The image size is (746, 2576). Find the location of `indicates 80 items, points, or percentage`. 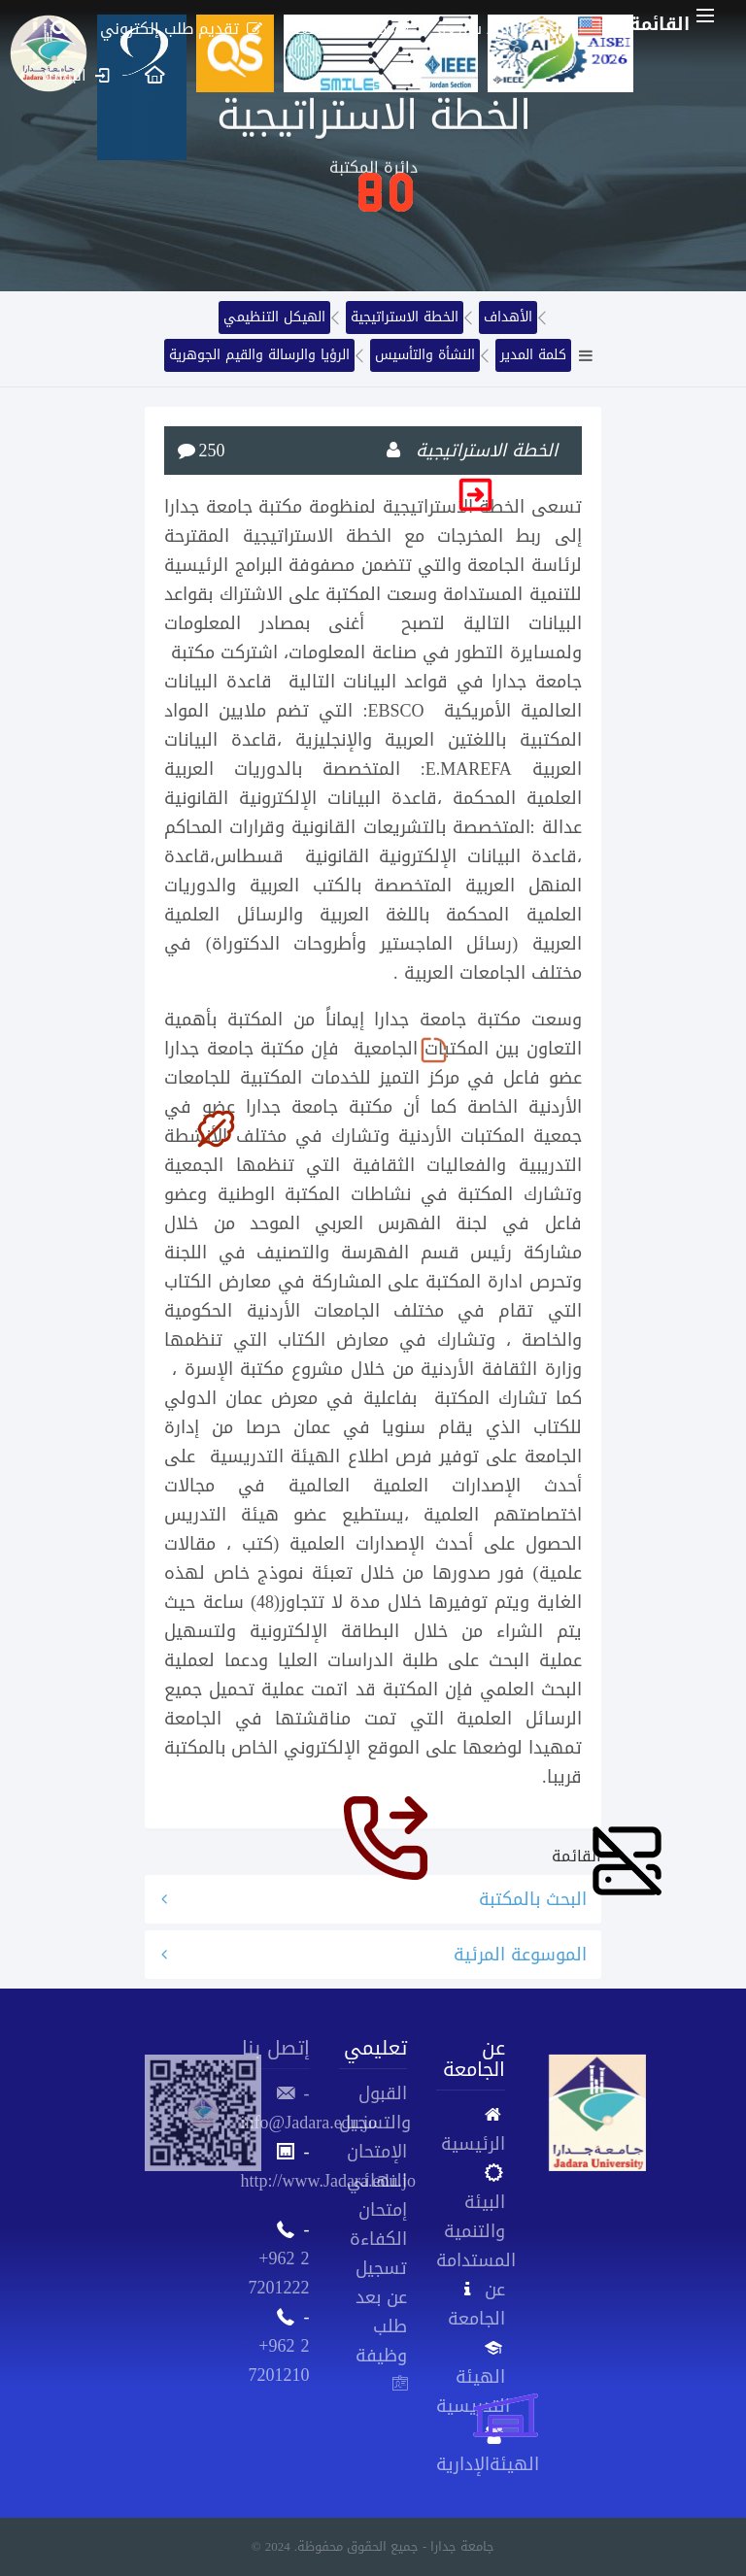

indicates 80 items, points, or percentage is located at coordinates (386, 192).